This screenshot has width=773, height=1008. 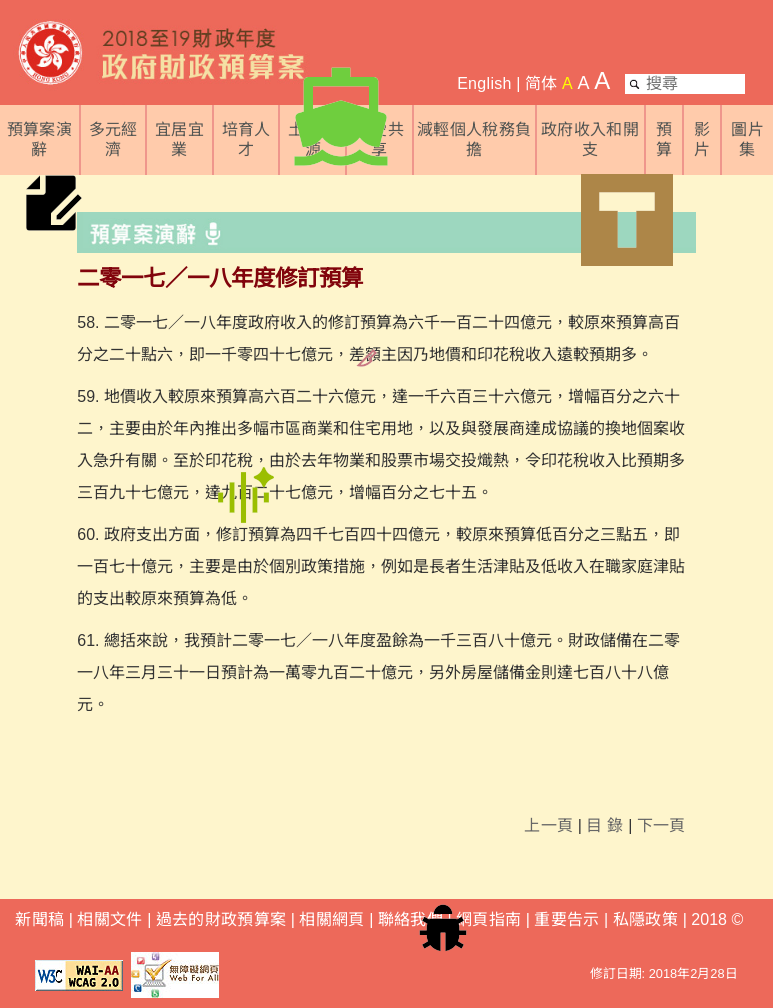 I want to click on view shipping or delivery status, so click(x=341, y=119).